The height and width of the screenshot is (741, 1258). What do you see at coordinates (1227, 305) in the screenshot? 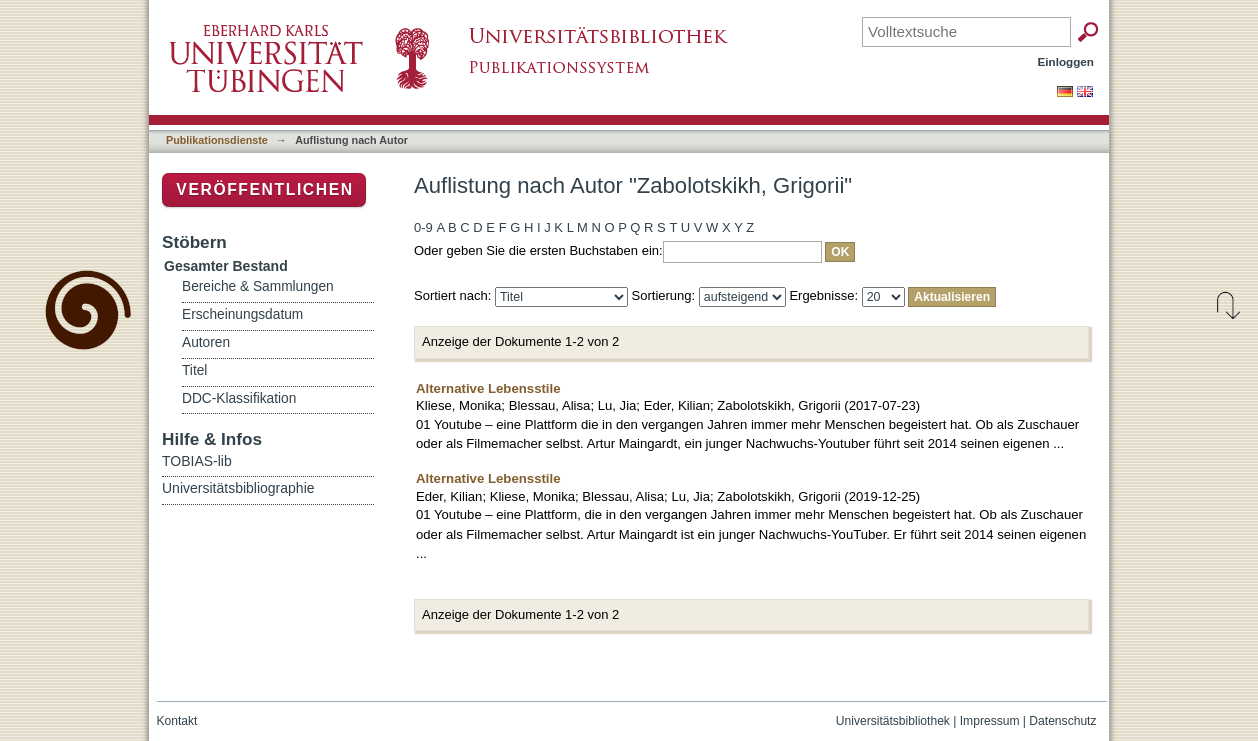
I see `redo or repeat last action` at bounding box center [1227, 305].